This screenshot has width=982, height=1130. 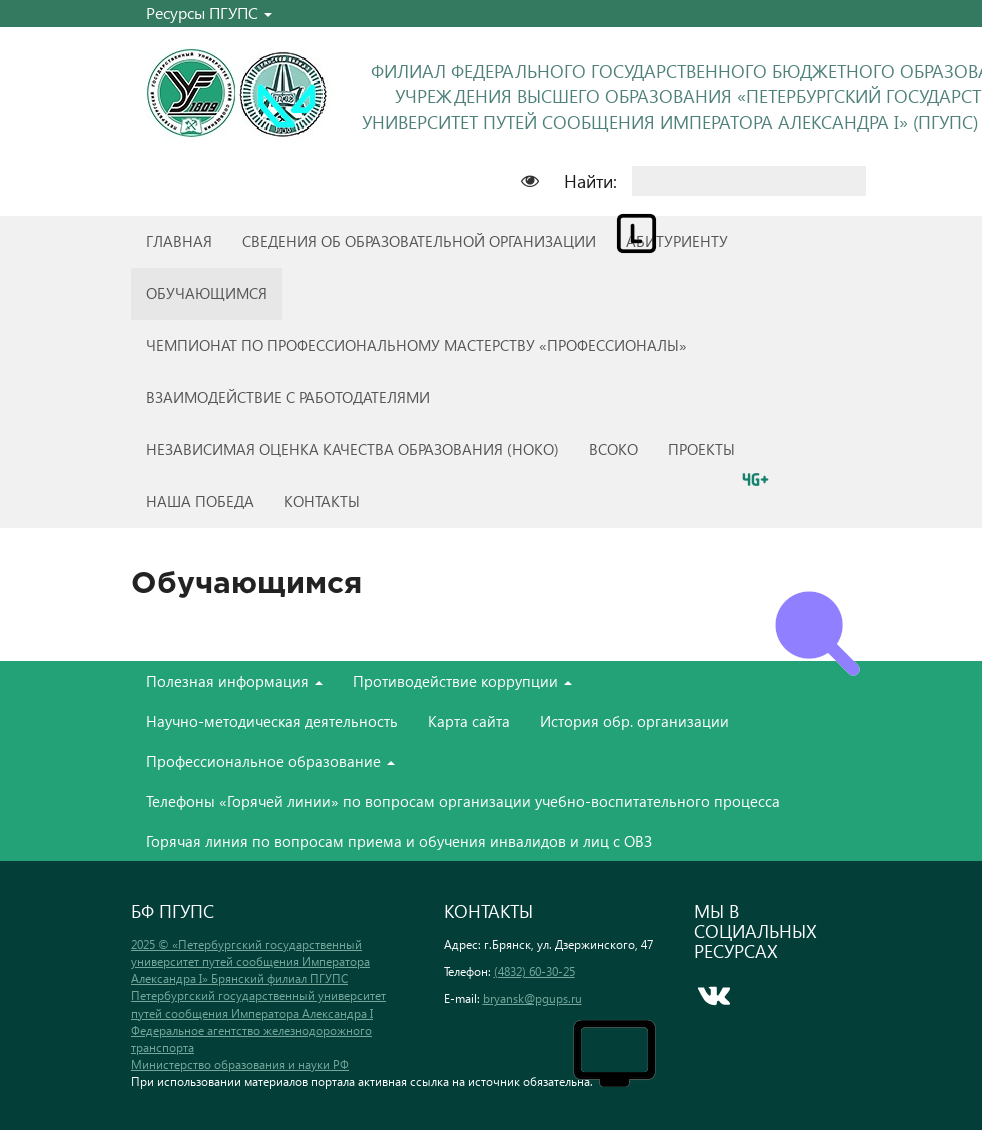 What do you see at coordinates (614, 1053) in the screenshot?
I see `access personal video or screen sharing` at bounding box center [614, 1053].